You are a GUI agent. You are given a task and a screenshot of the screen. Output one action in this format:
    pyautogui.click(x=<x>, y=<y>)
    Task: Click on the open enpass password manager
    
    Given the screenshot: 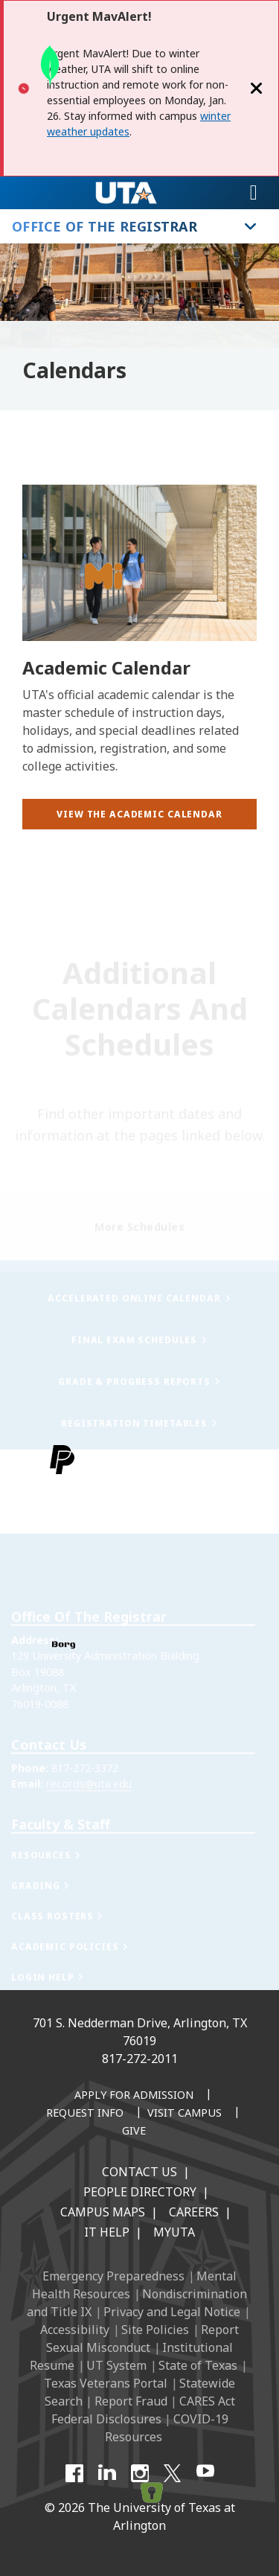 What is the action you would take?
    pyautogui.click(x=152, y=2493)
    